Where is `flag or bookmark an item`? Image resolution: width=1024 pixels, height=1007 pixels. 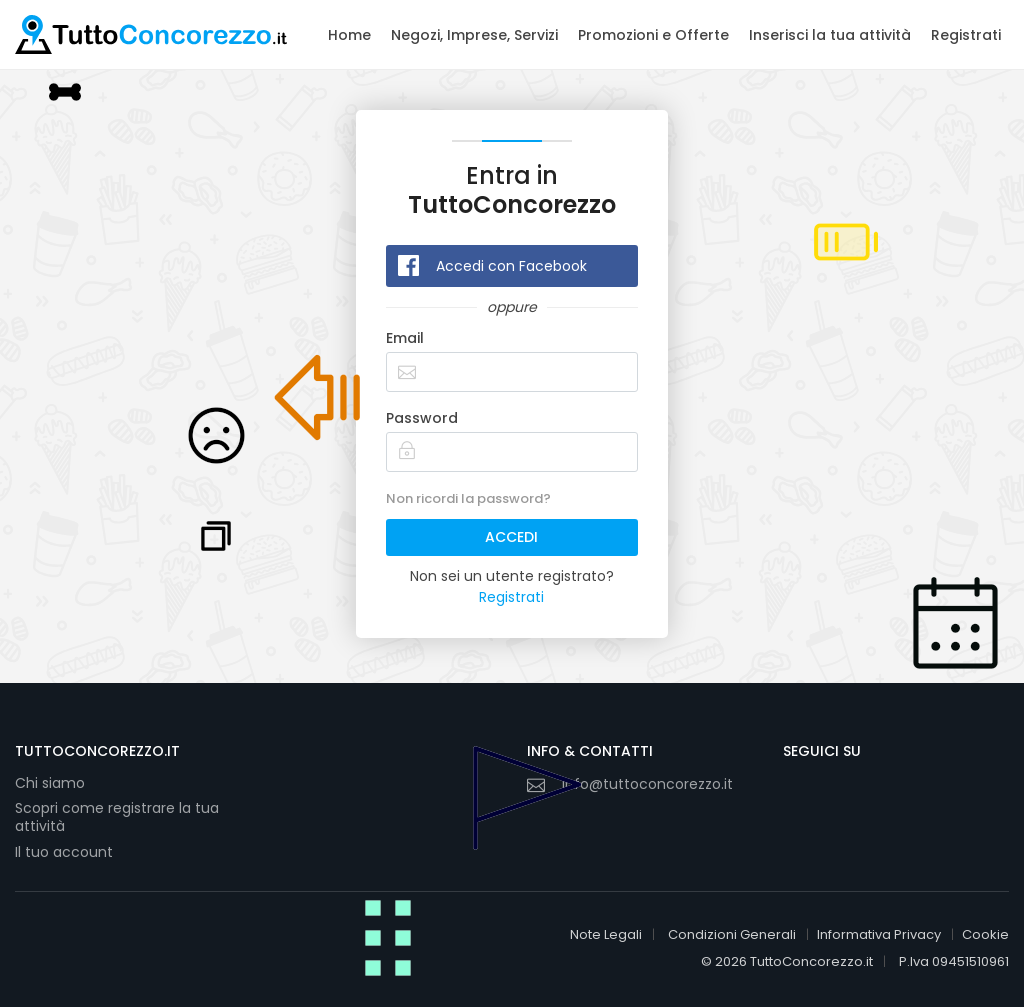 flag or bookmark an item is located at coordinates (516, 798).